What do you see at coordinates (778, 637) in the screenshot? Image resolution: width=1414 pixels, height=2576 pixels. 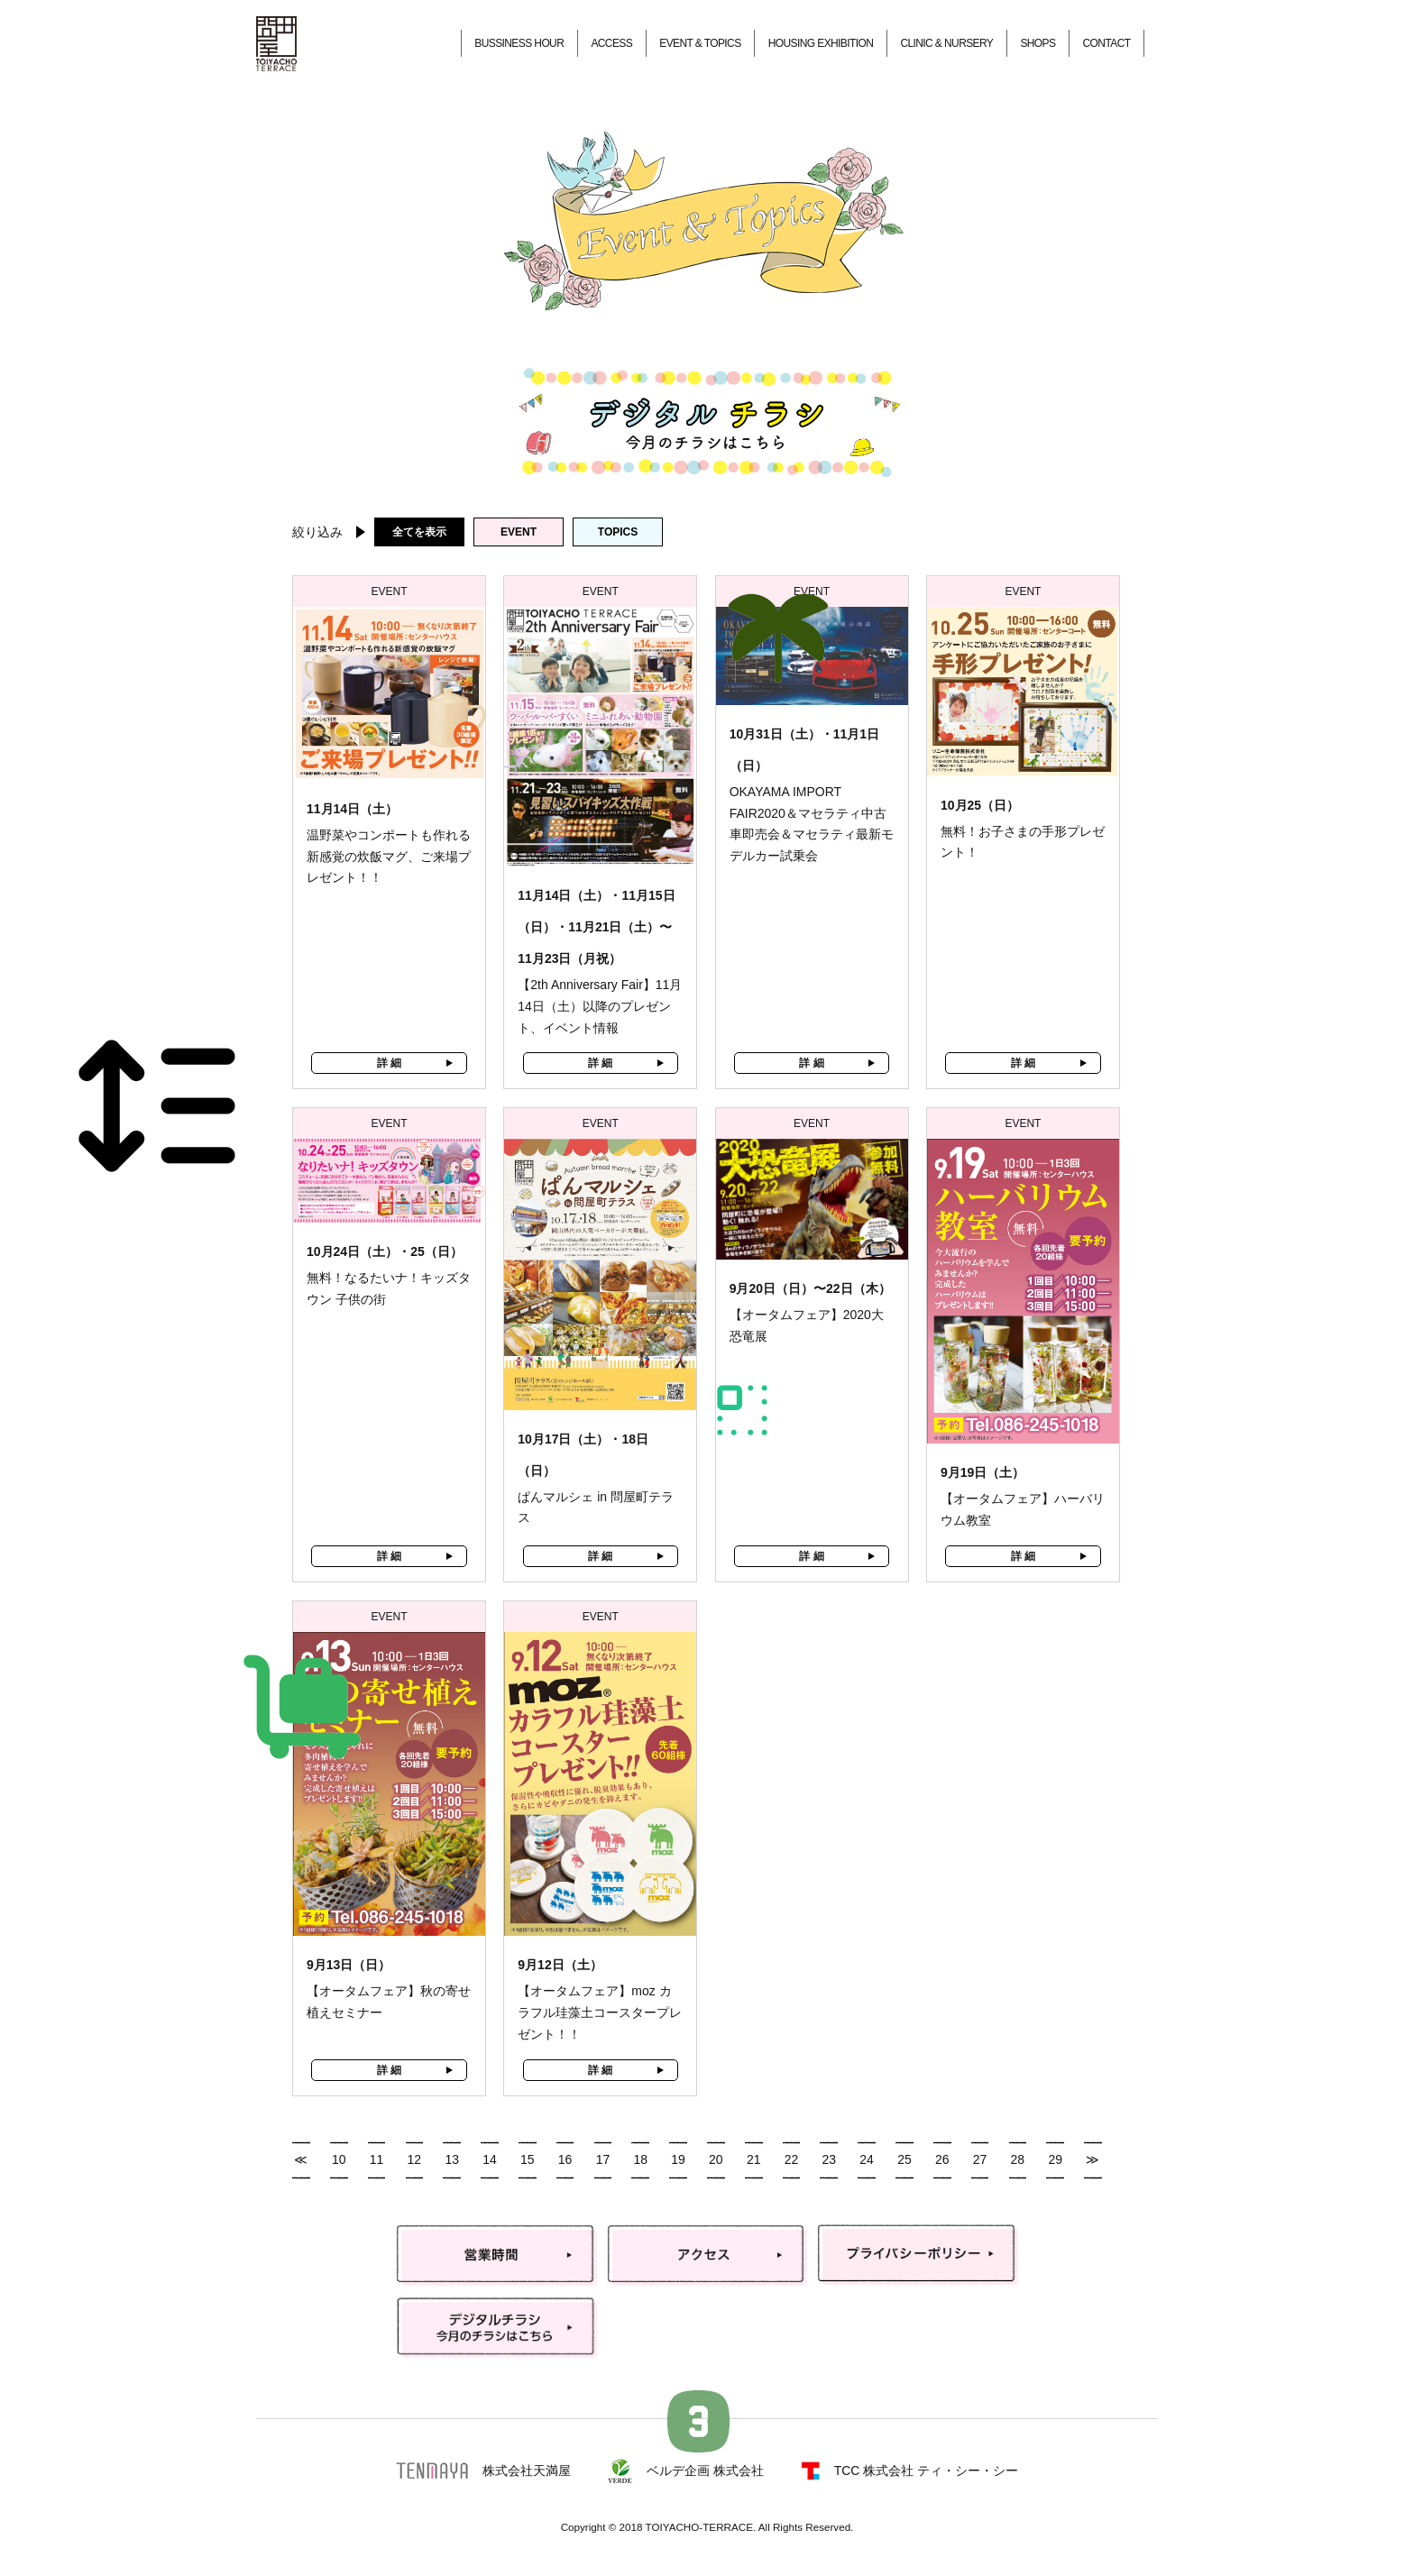 I see `indicates tropical or vacation-related content` at bounding box center [778, 637].